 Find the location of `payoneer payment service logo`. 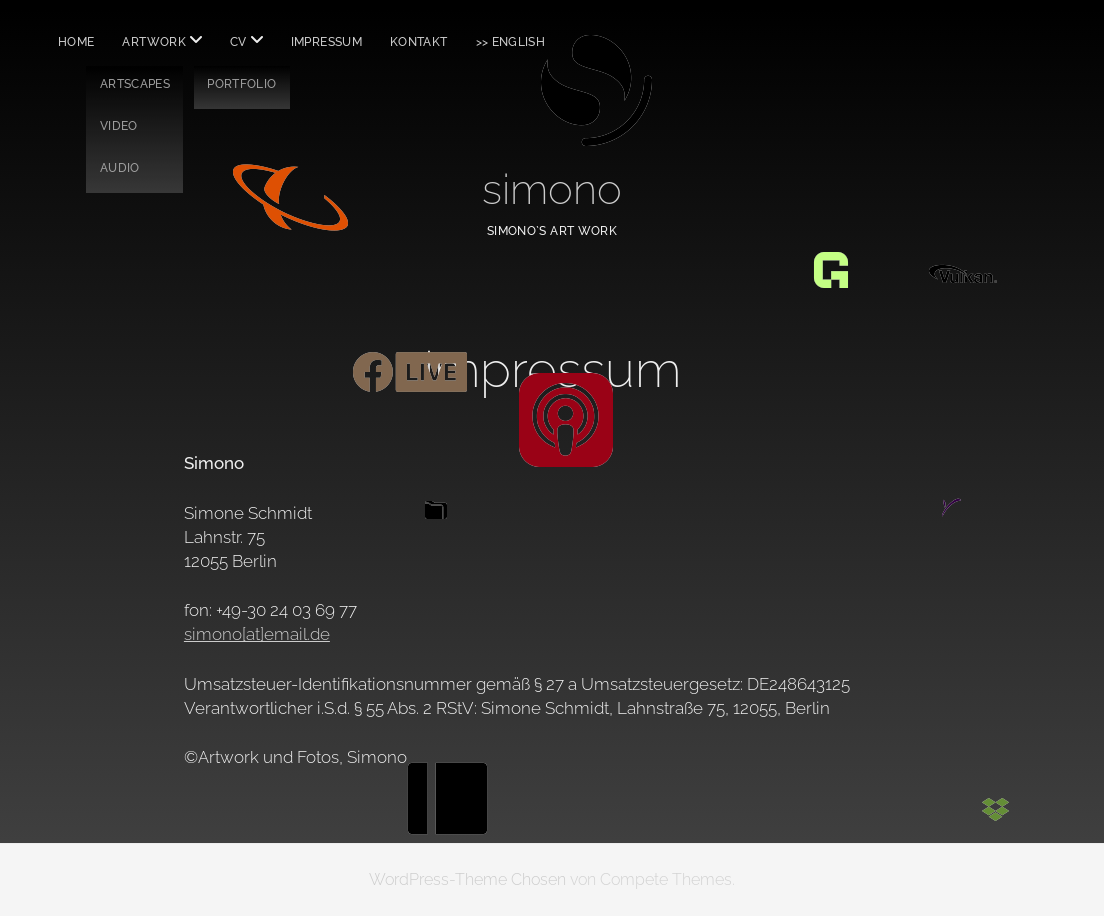

payoneer payment service logo is located at coordinates (951, 507).